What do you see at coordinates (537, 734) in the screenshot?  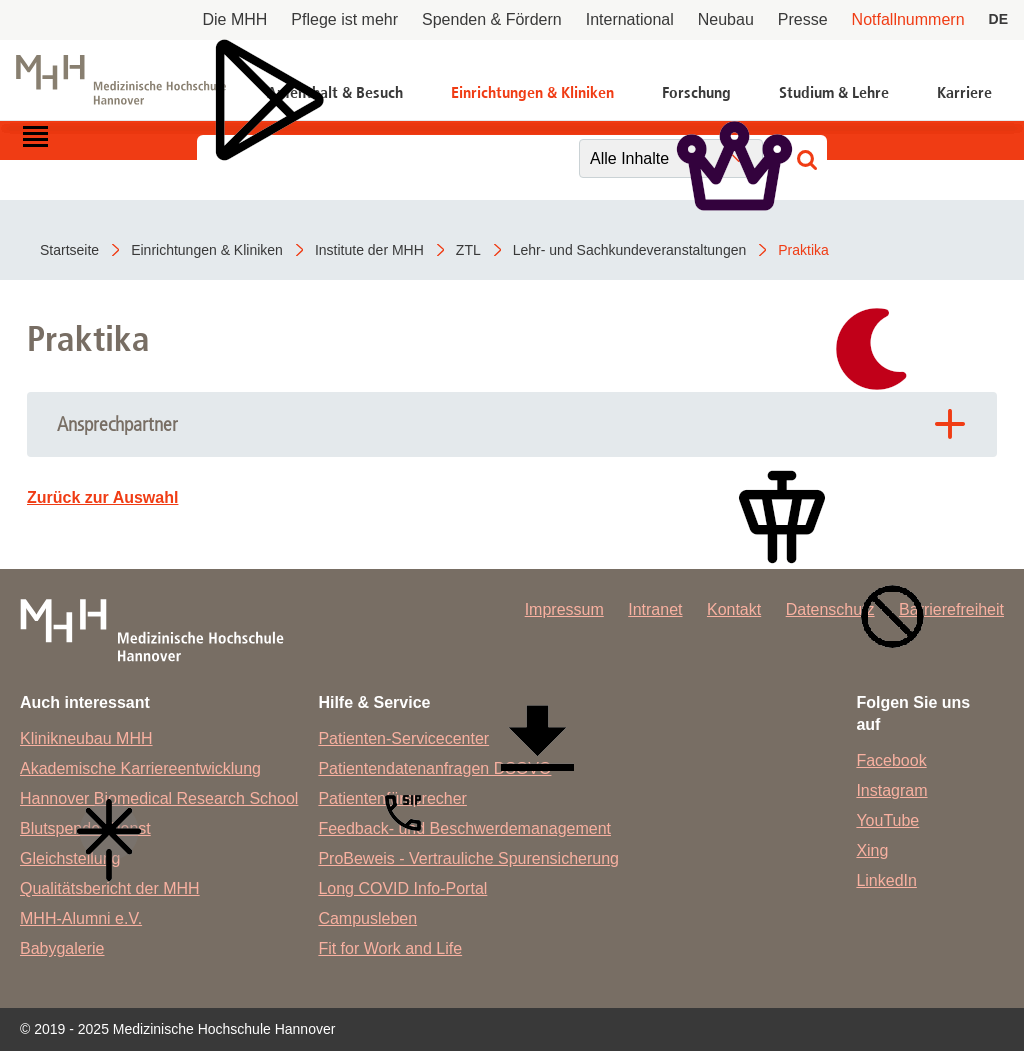 I see `download a file or content` at bounding box center [537, 734].